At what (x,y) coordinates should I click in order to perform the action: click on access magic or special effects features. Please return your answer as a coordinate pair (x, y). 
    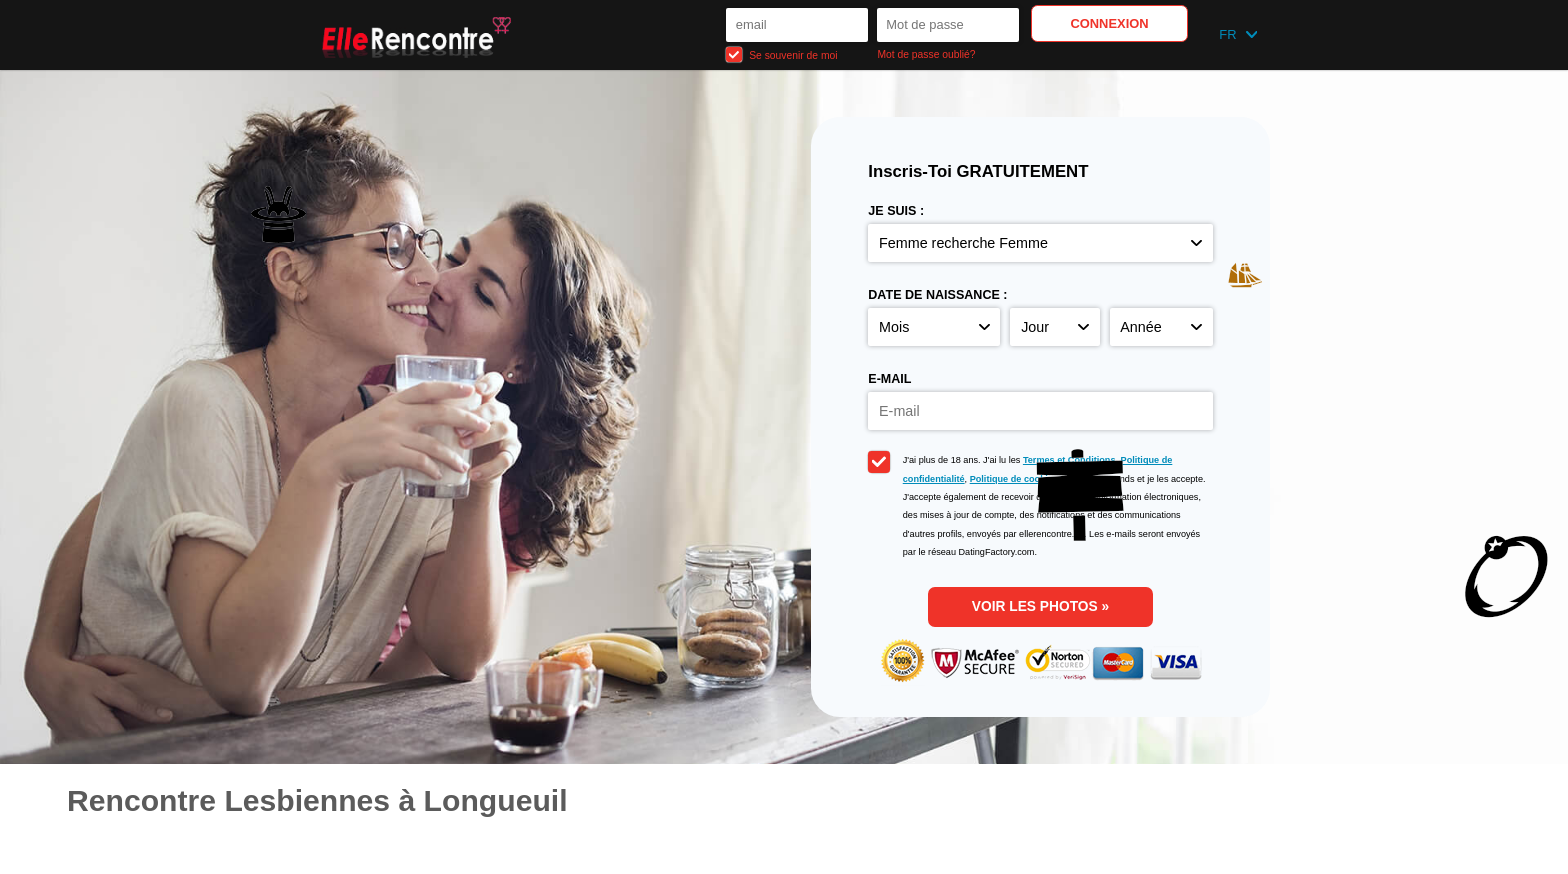
    Looking at the image, I should click on (278, 214).